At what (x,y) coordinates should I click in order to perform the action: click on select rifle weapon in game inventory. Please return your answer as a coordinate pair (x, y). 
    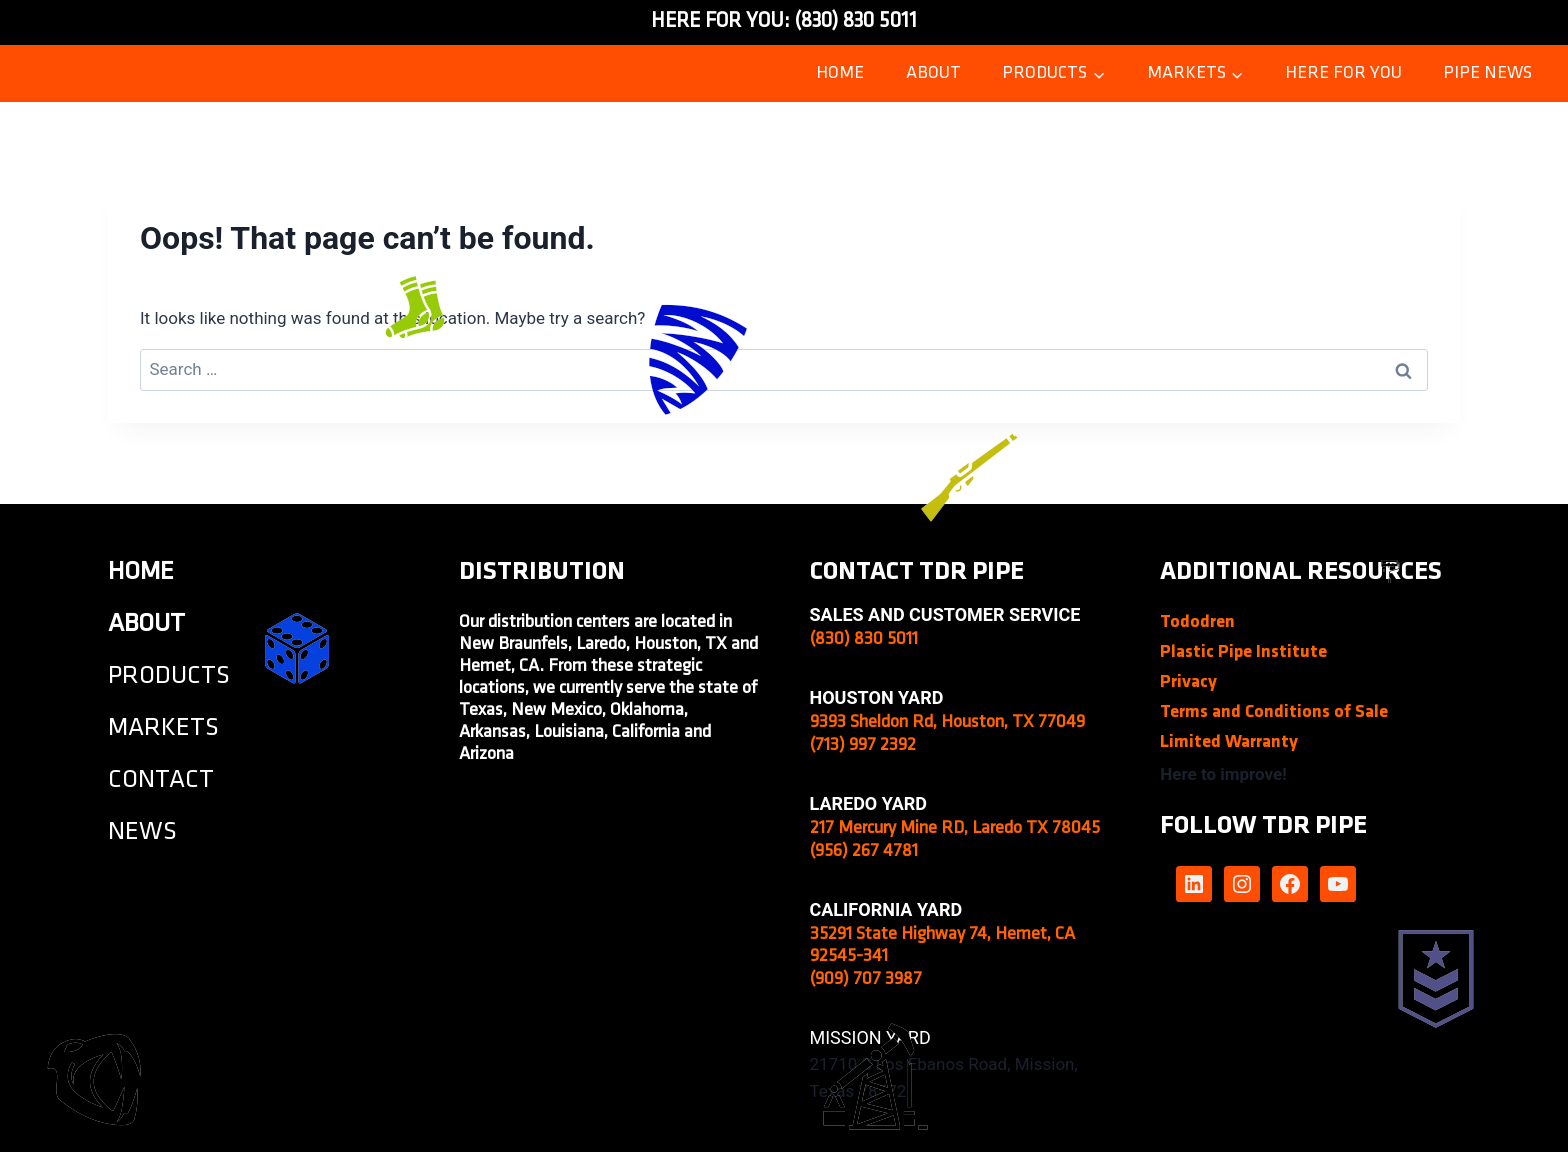
    Looking at the image, I should click on (969, 477).